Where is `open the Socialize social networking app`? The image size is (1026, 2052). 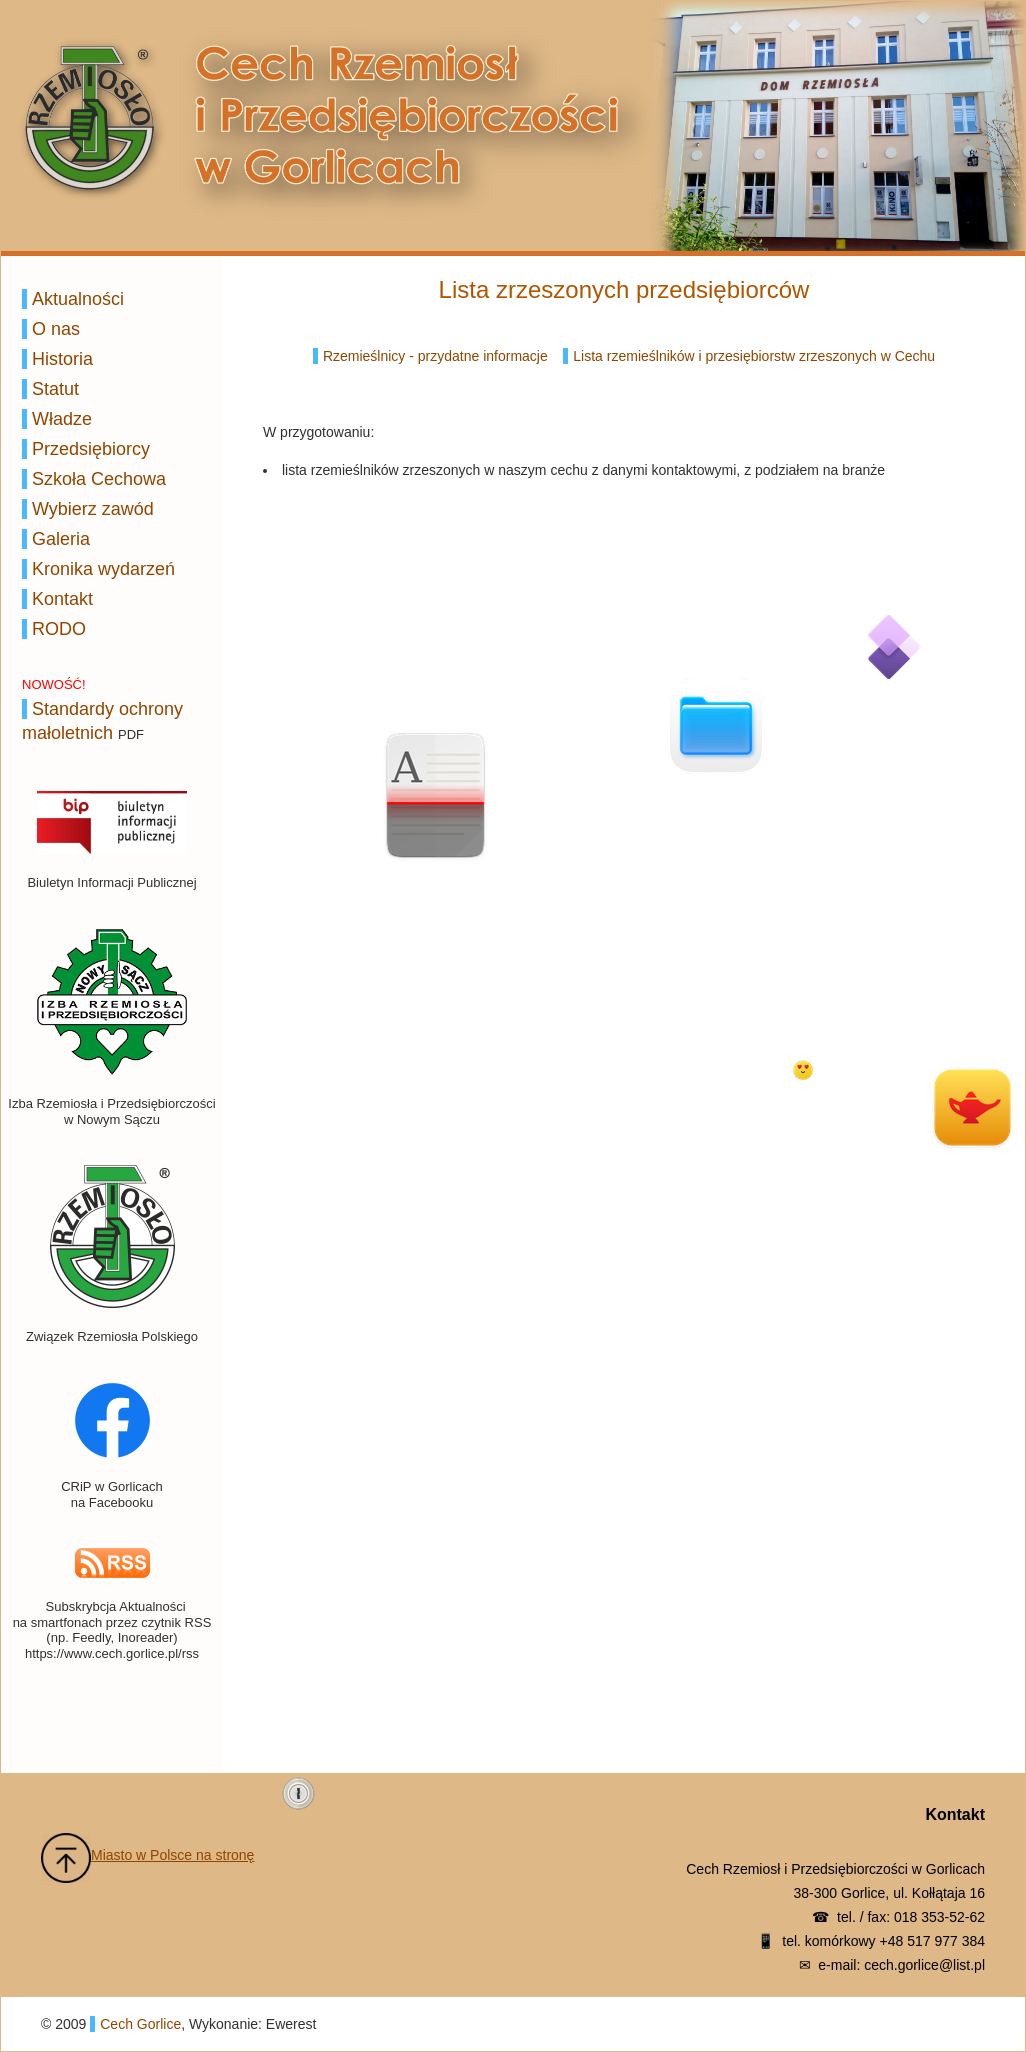
open the Socialize social networking app is located at coordinates (803, 1070).